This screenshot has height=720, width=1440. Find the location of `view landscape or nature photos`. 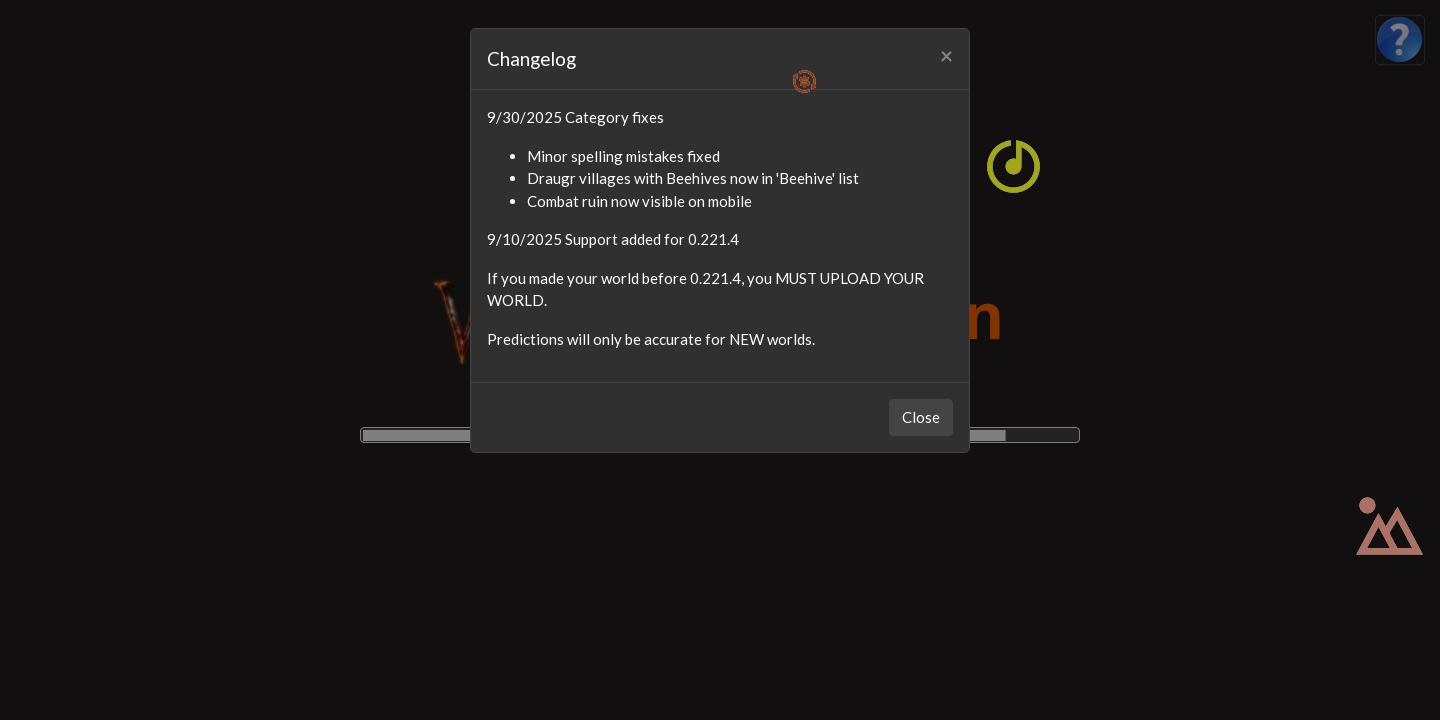

view landscape or nature photos is located at coordinates (1388, 526).